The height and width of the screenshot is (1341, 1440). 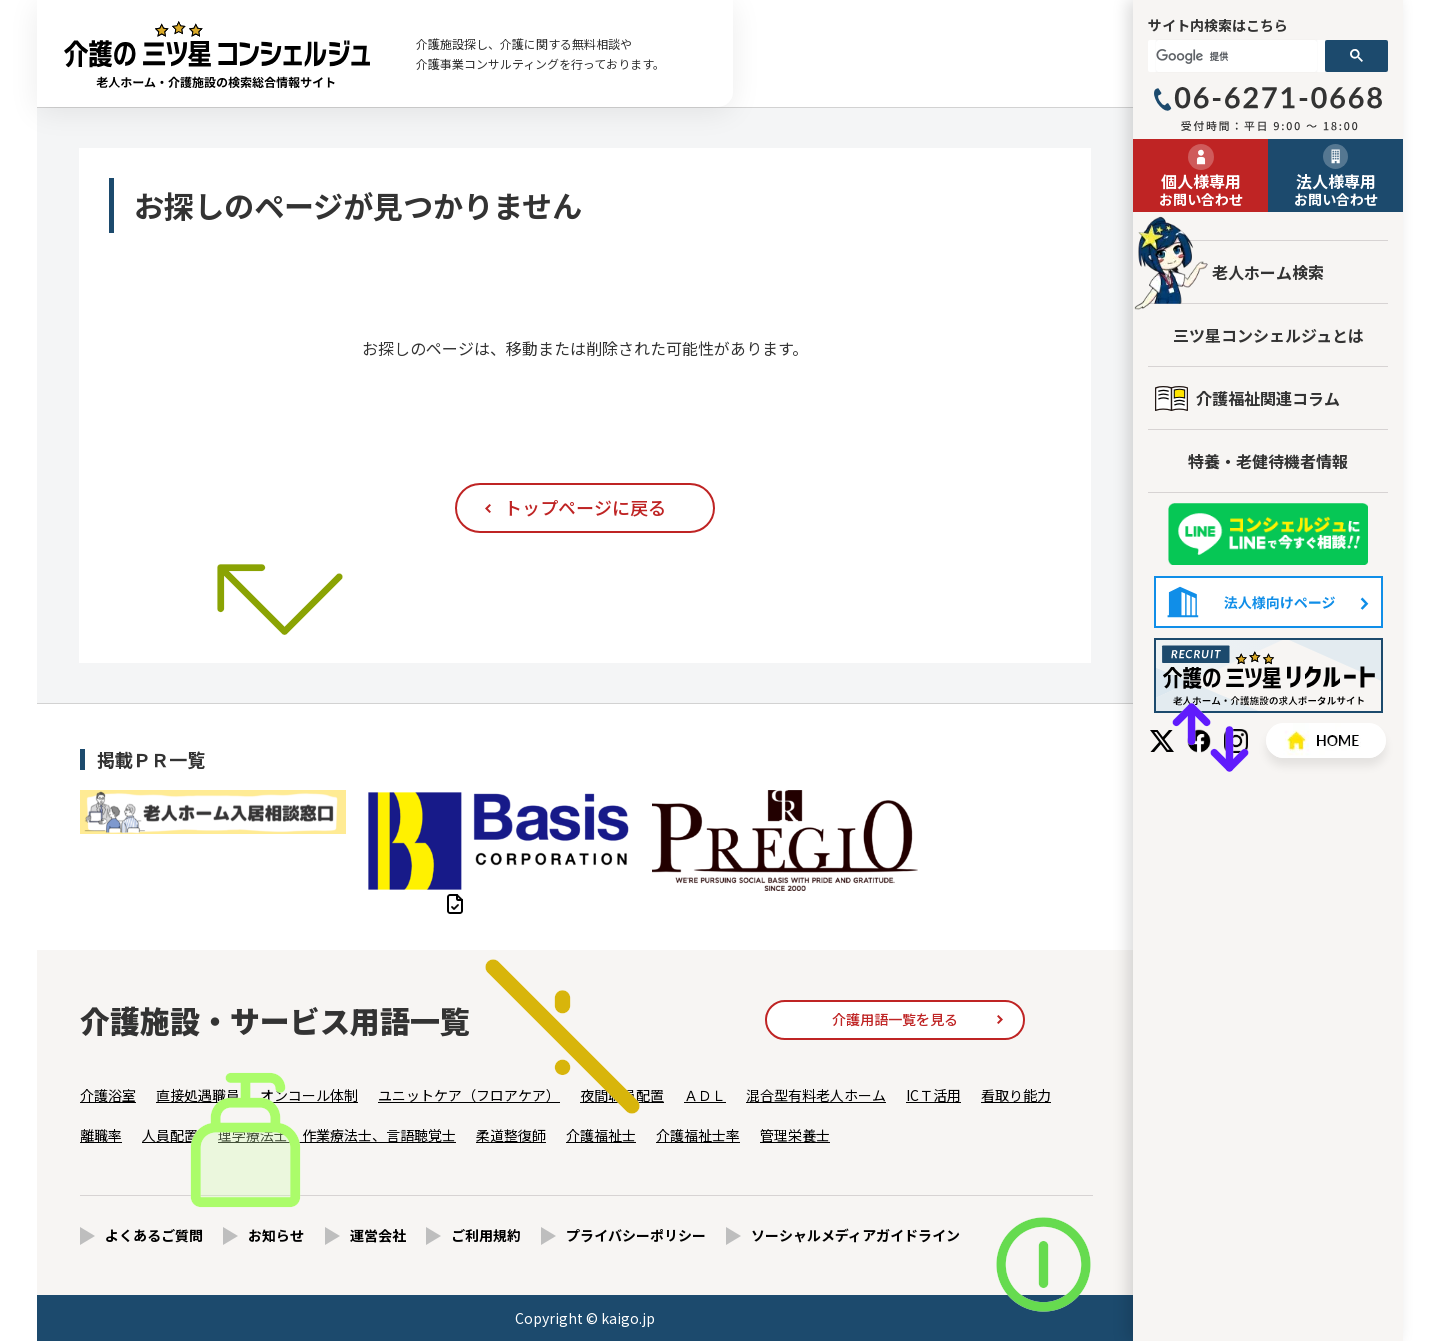 What do you see at coordinates (245, 1142) in the screenshot?
I see `access hygiene or handwashing reminders` at bounding box center [245, 1142].